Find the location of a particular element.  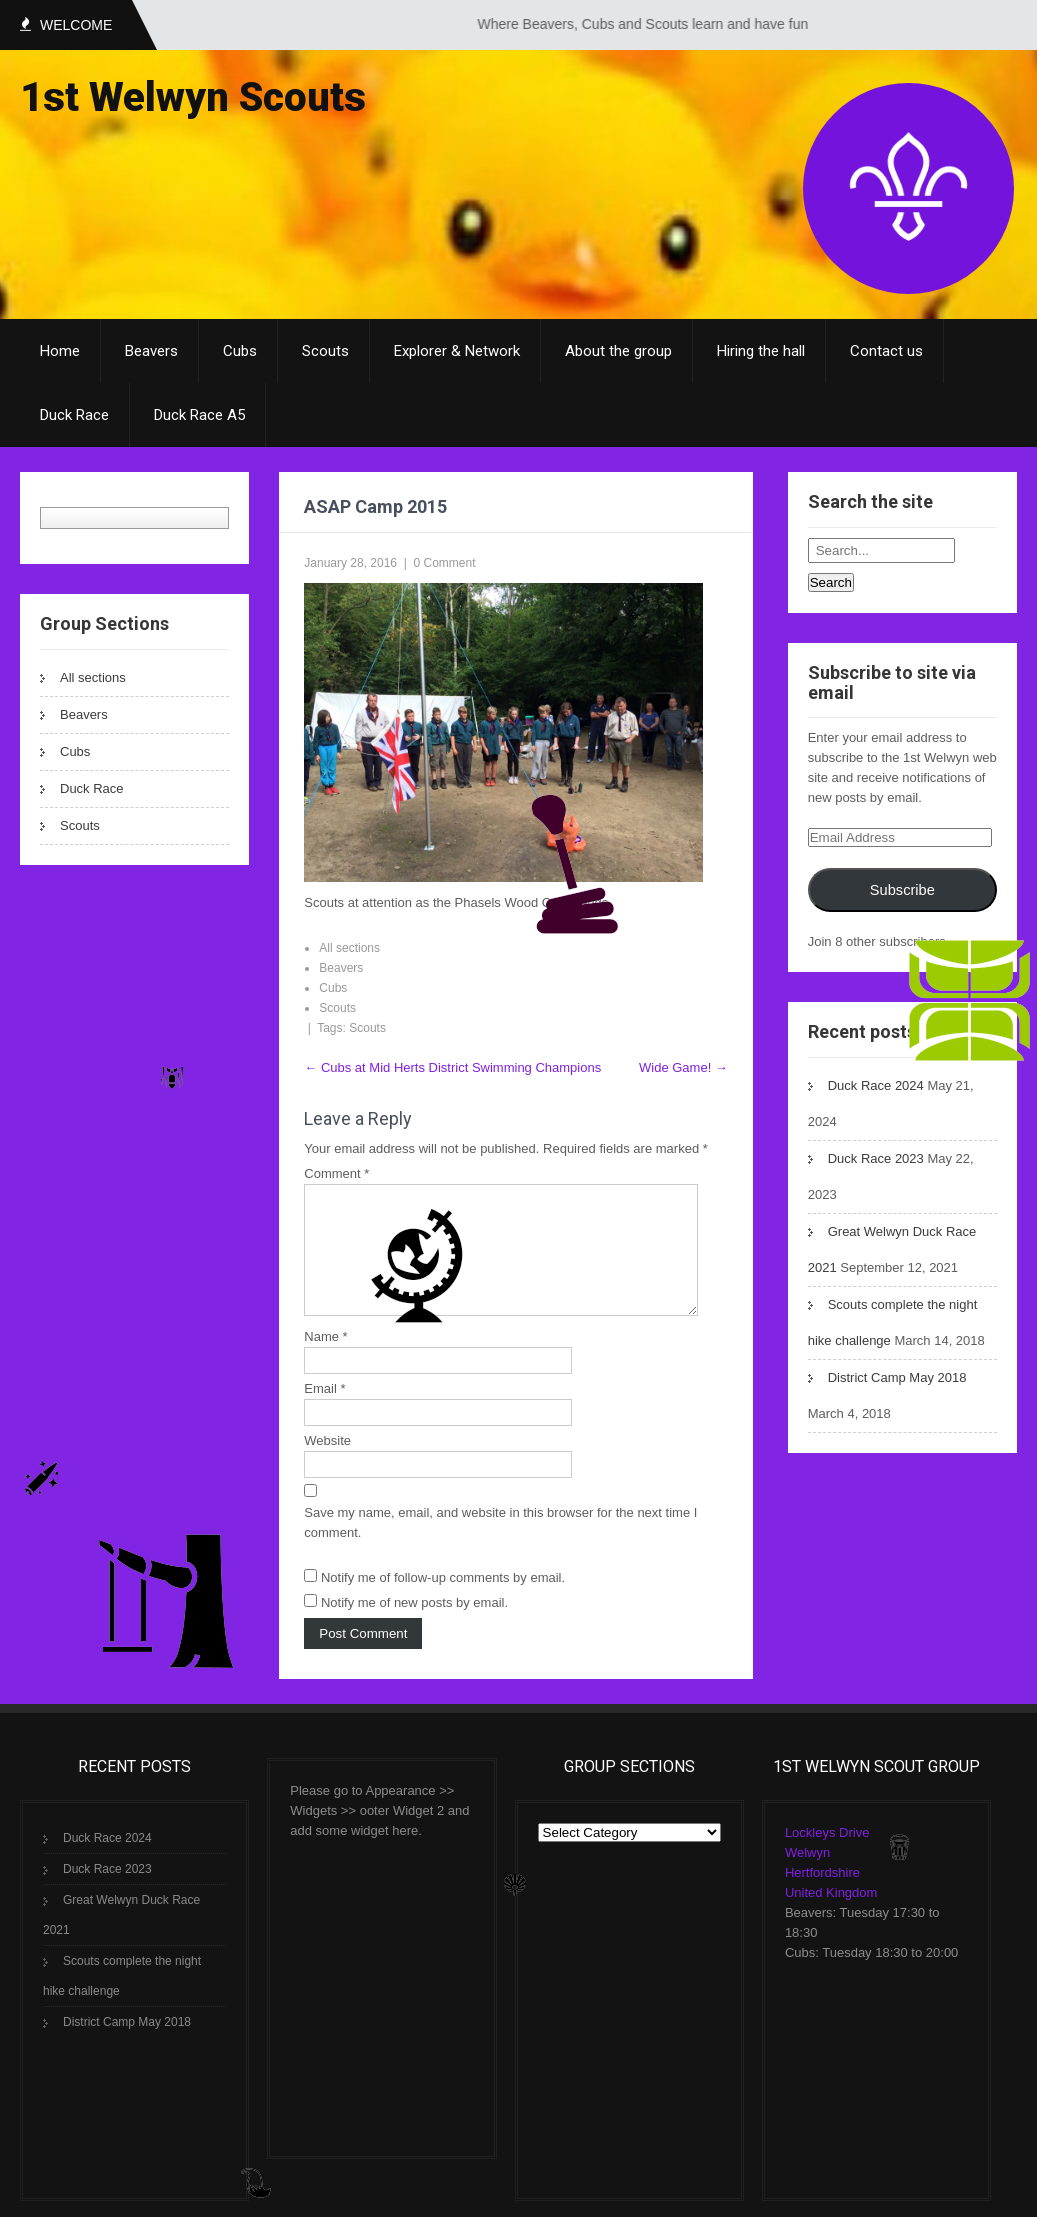

indicates an incoming attack or bombing event in gameplay is located at coordinates (172, 1078).